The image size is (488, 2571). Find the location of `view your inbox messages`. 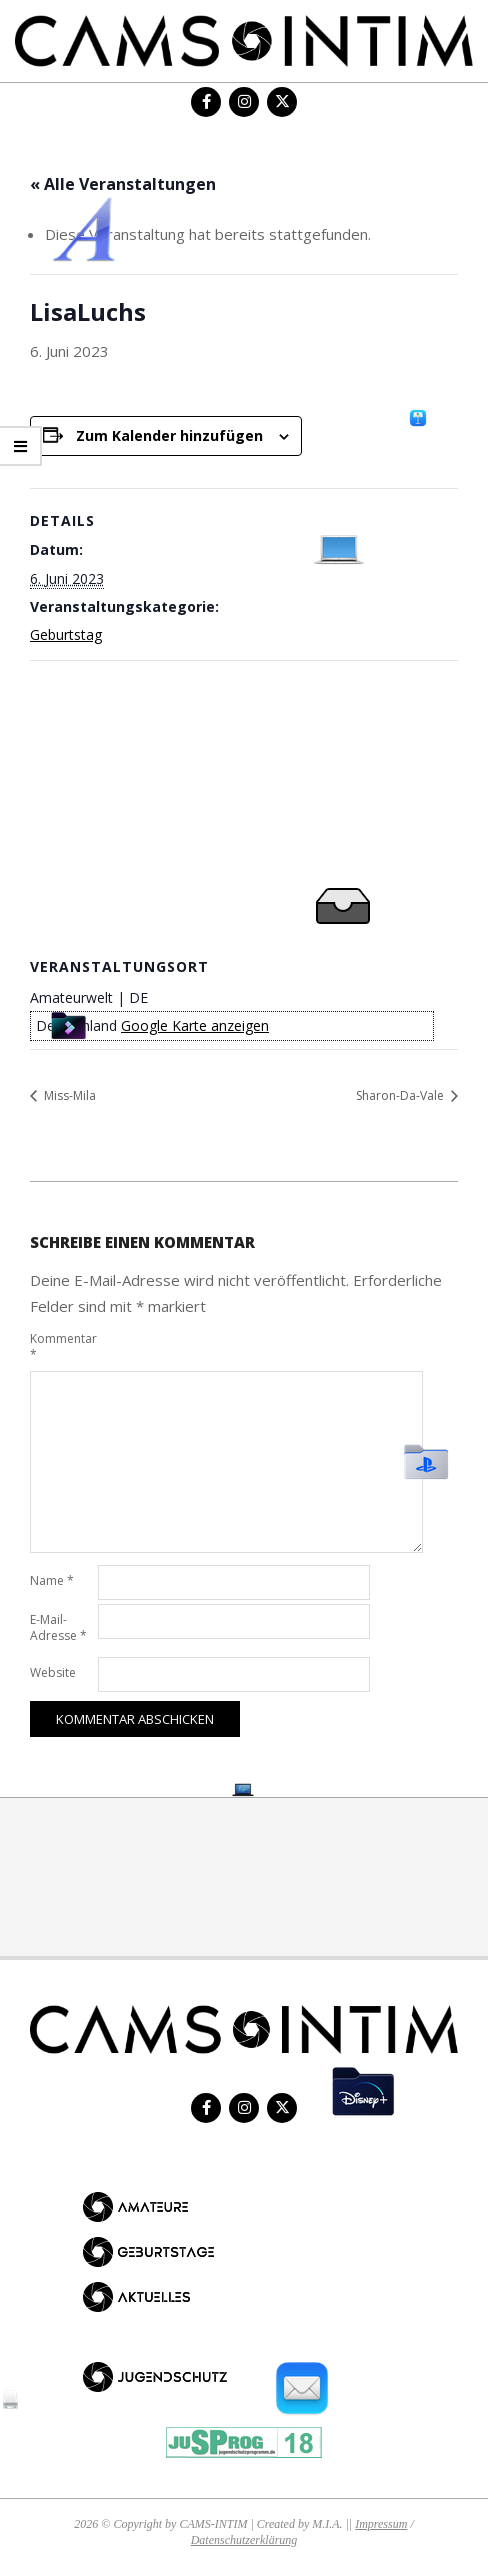

view your inbox messages is located at coordinates (343, 906).